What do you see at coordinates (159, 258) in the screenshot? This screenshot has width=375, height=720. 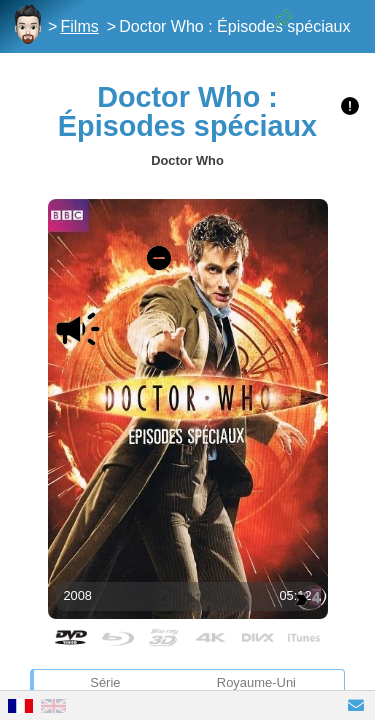 I see `remove an item from a list` at bounding box center [159, 258].